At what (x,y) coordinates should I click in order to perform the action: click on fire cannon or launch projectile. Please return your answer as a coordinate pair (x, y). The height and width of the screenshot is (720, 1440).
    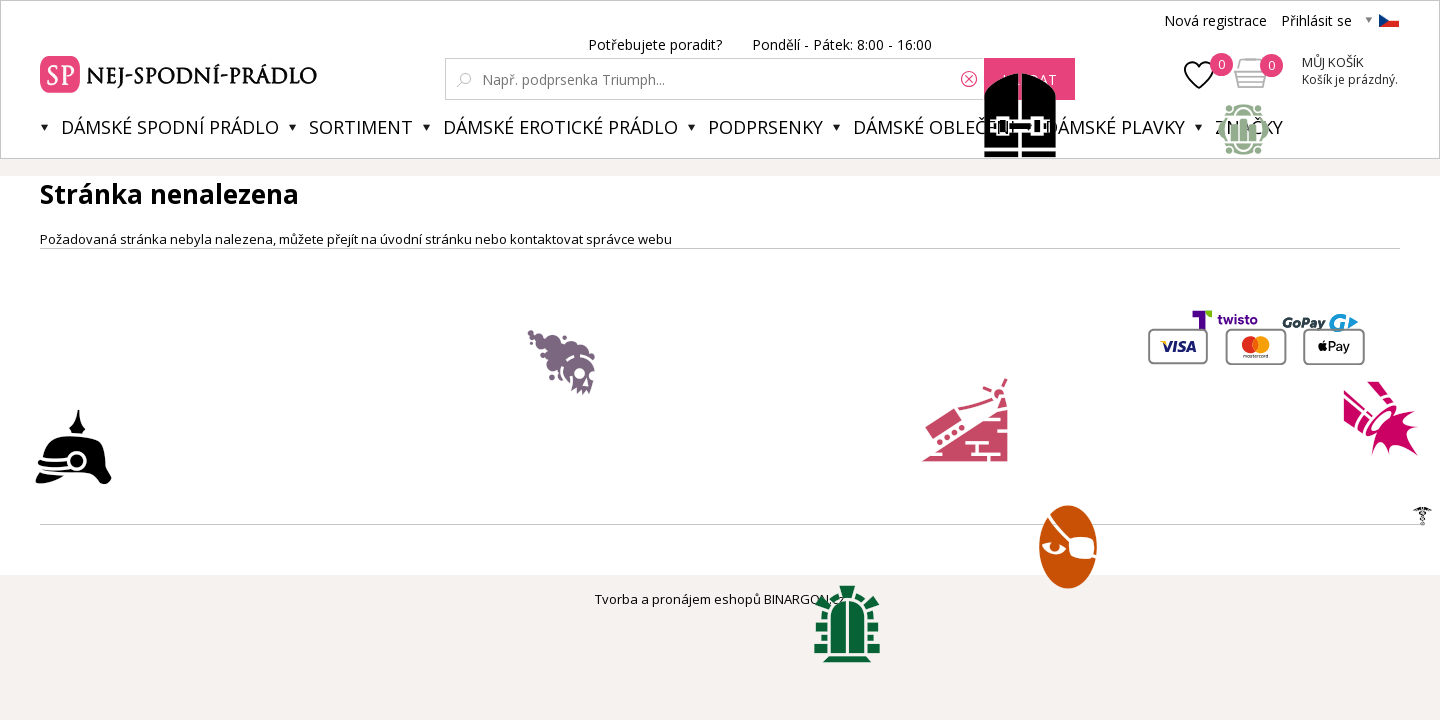
    Looking at the image, I should click on (1380, 419).